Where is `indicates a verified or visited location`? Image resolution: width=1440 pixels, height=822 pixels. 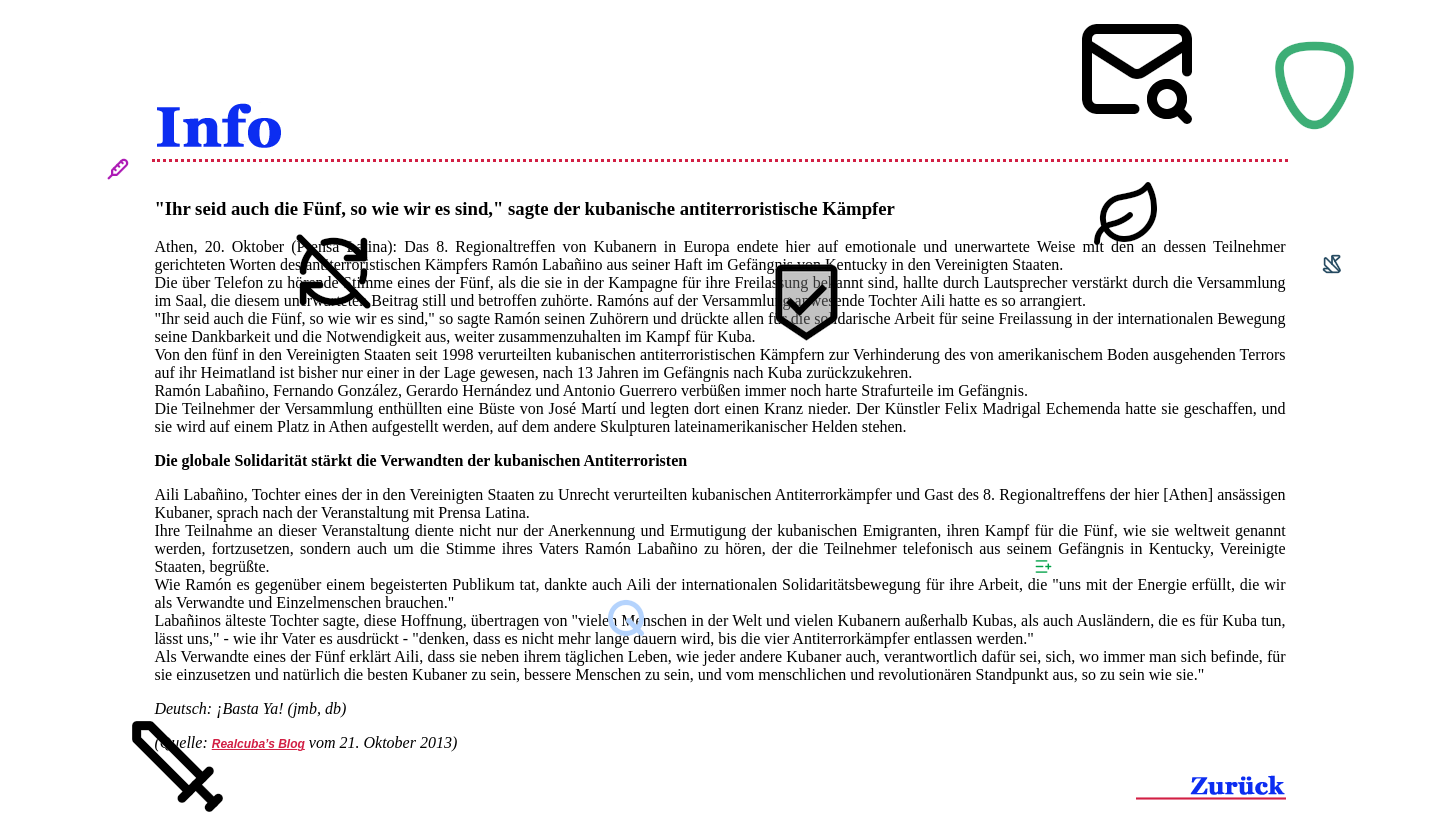 indicates a verified or visited location is located at coordinates (806, 302).